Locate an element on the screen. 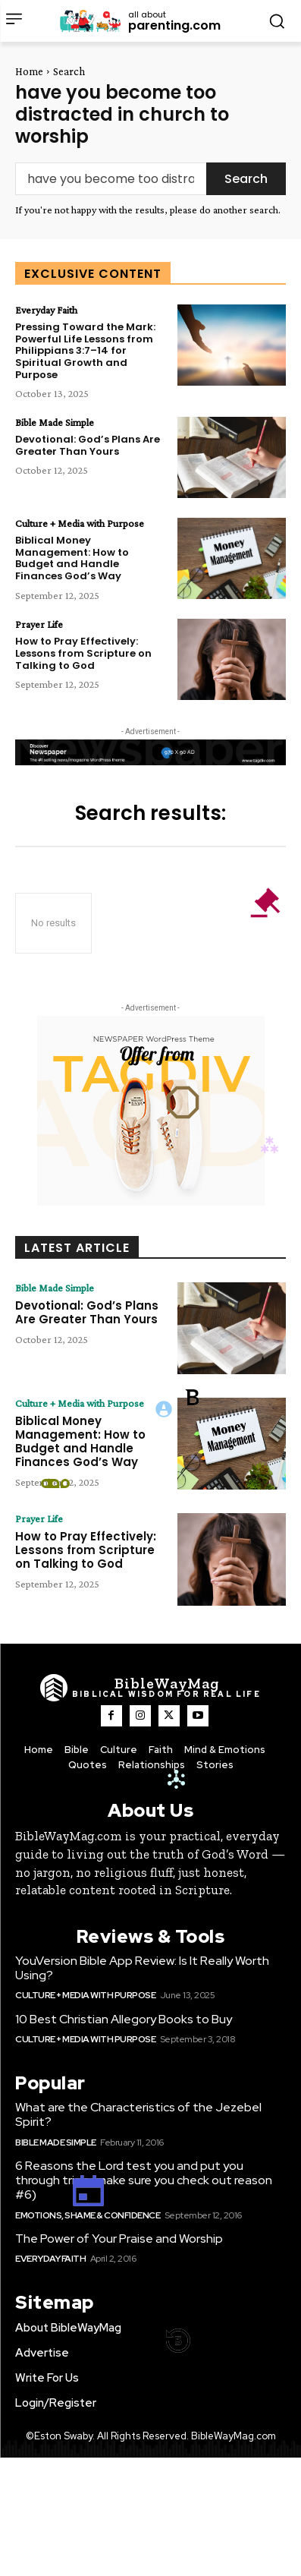 This screenshot has width=301, height=2576. visit the Thangs 3D model platform is located at coordinates (55, 1483).